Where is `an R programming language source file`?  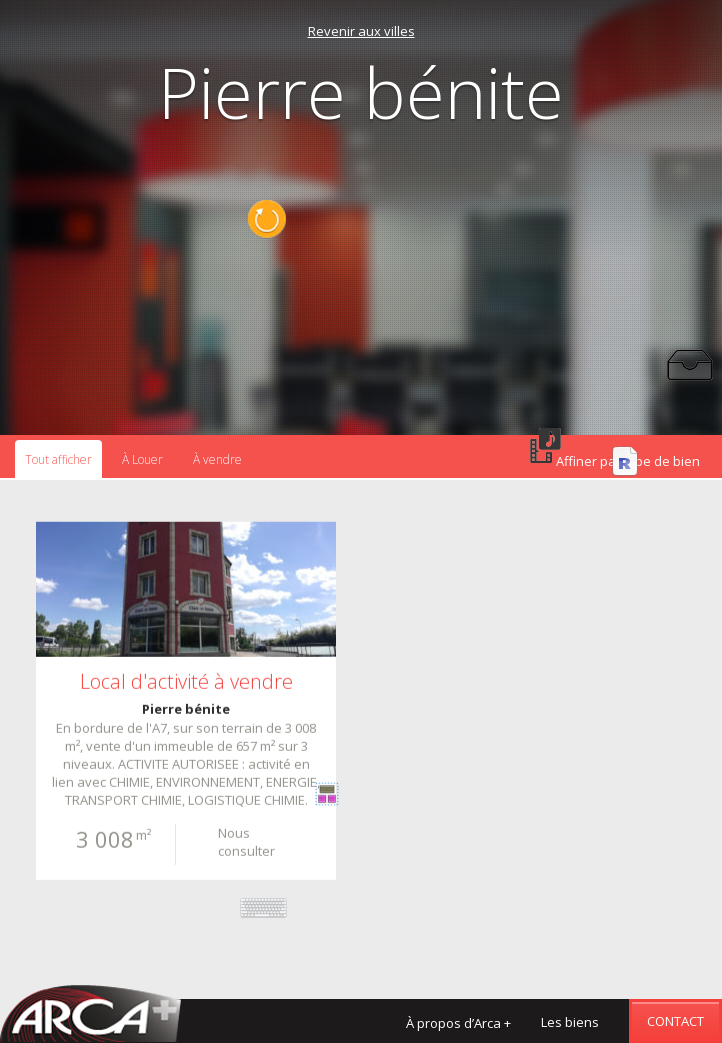 an R programming language source file is located at coordinates (625, 461).